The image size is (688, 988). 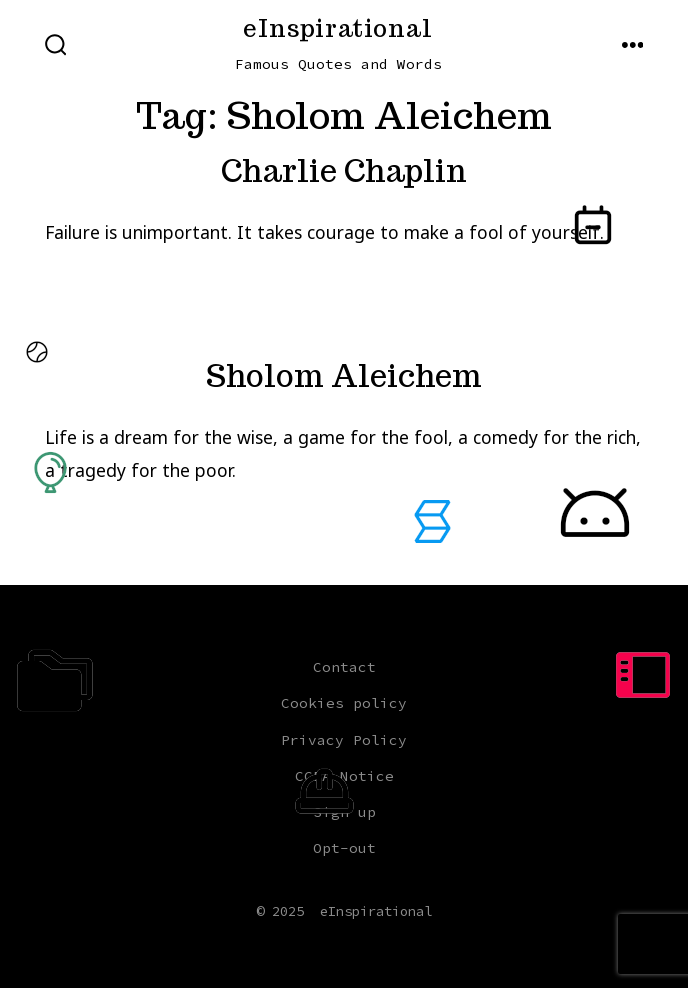 I want to click on view source map or code mapping, so click(x=432, y=521).